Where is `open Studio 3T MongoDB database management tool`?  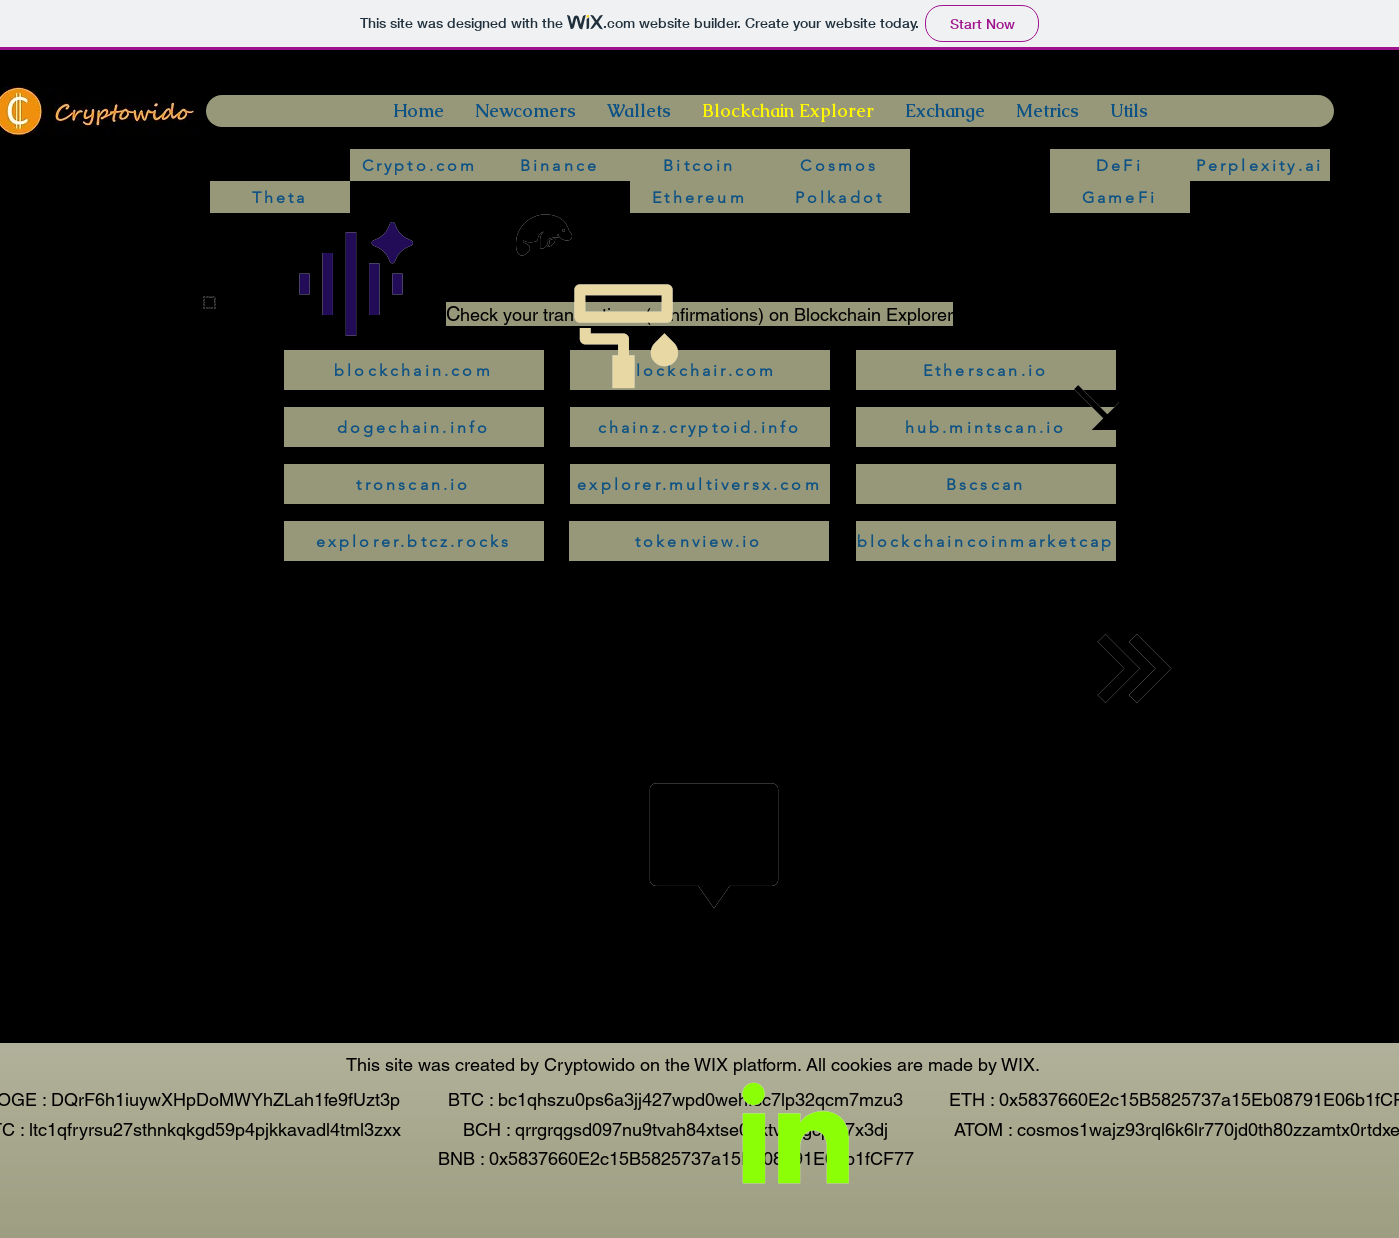
open Studio 3T MongoDB database management tool is located at coordinates (544, 235).